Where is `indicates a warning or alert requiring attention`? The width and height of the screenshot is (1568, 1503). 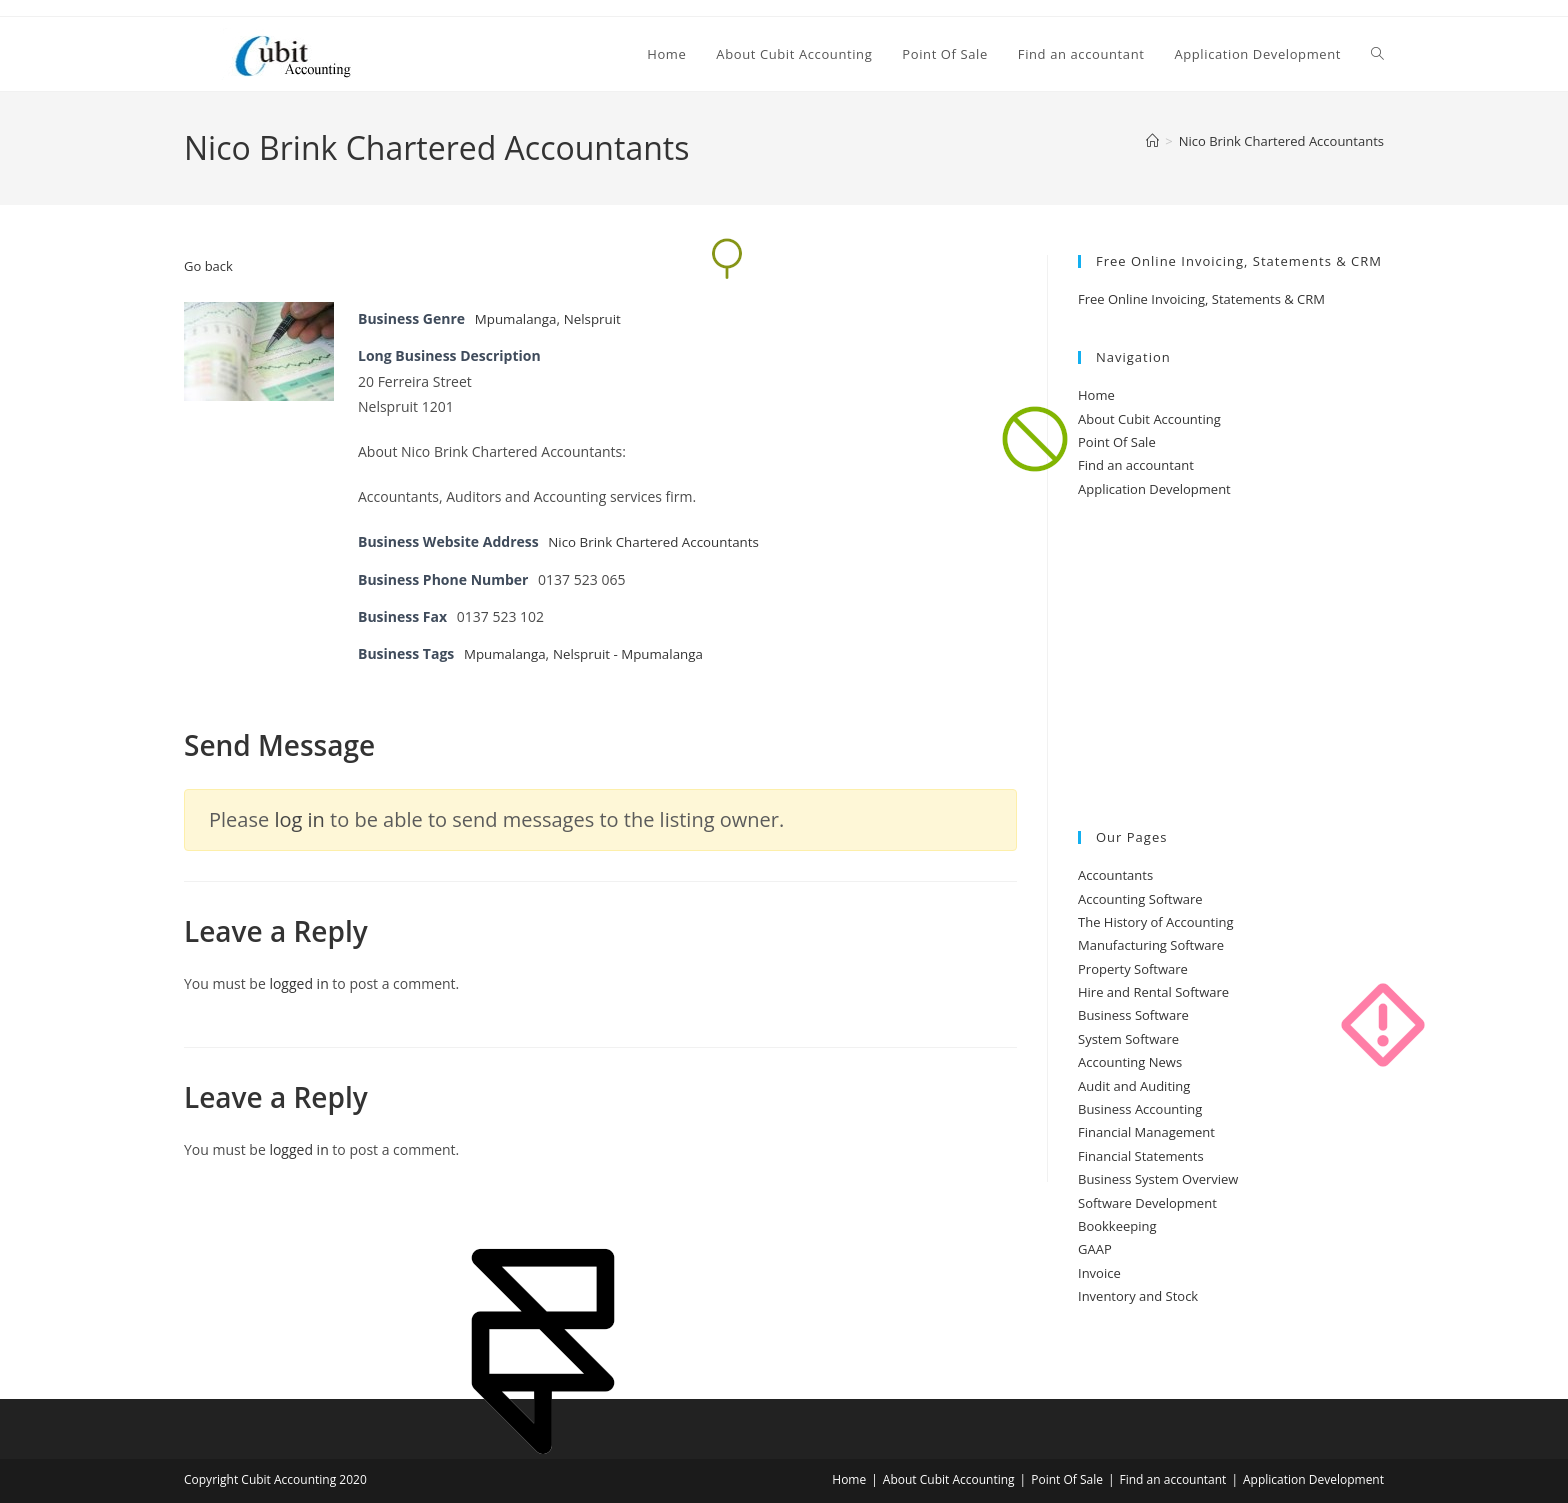 indicates a warning or alert requiring attention is located at coordinates (1383, 1025).